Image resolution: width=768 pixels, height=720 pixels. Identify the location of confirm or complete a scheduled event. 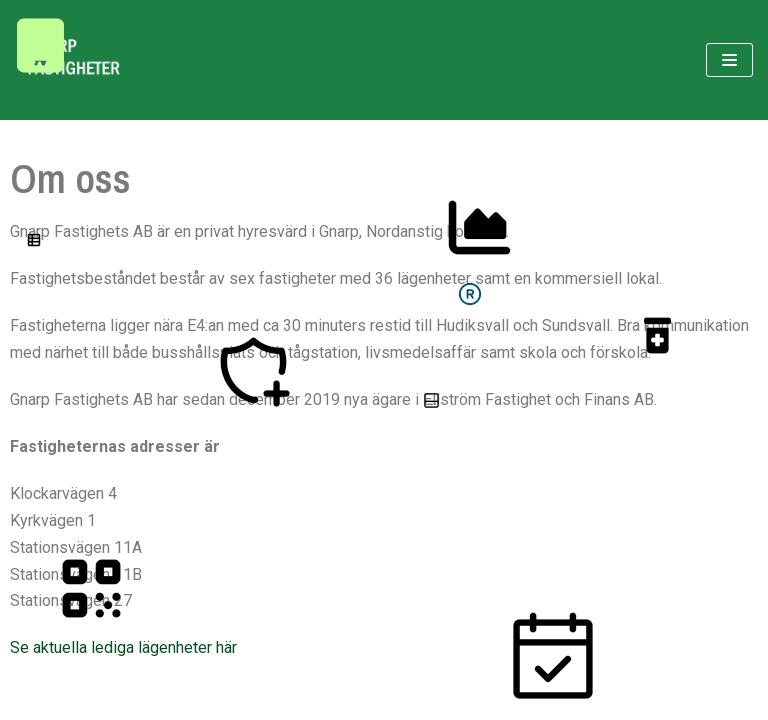
(553, 659).